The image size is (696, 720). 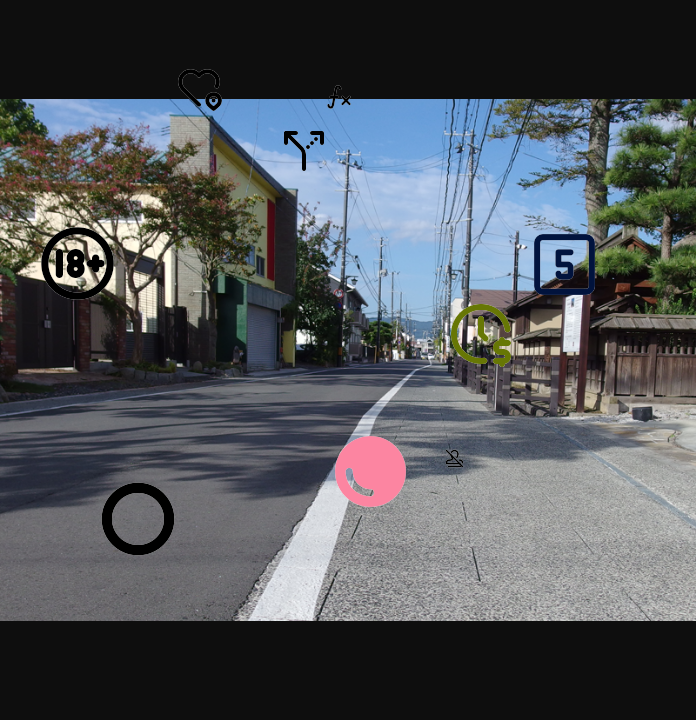 I want to click on indicates age-restricted content (18+), so click(x=77, y=263).